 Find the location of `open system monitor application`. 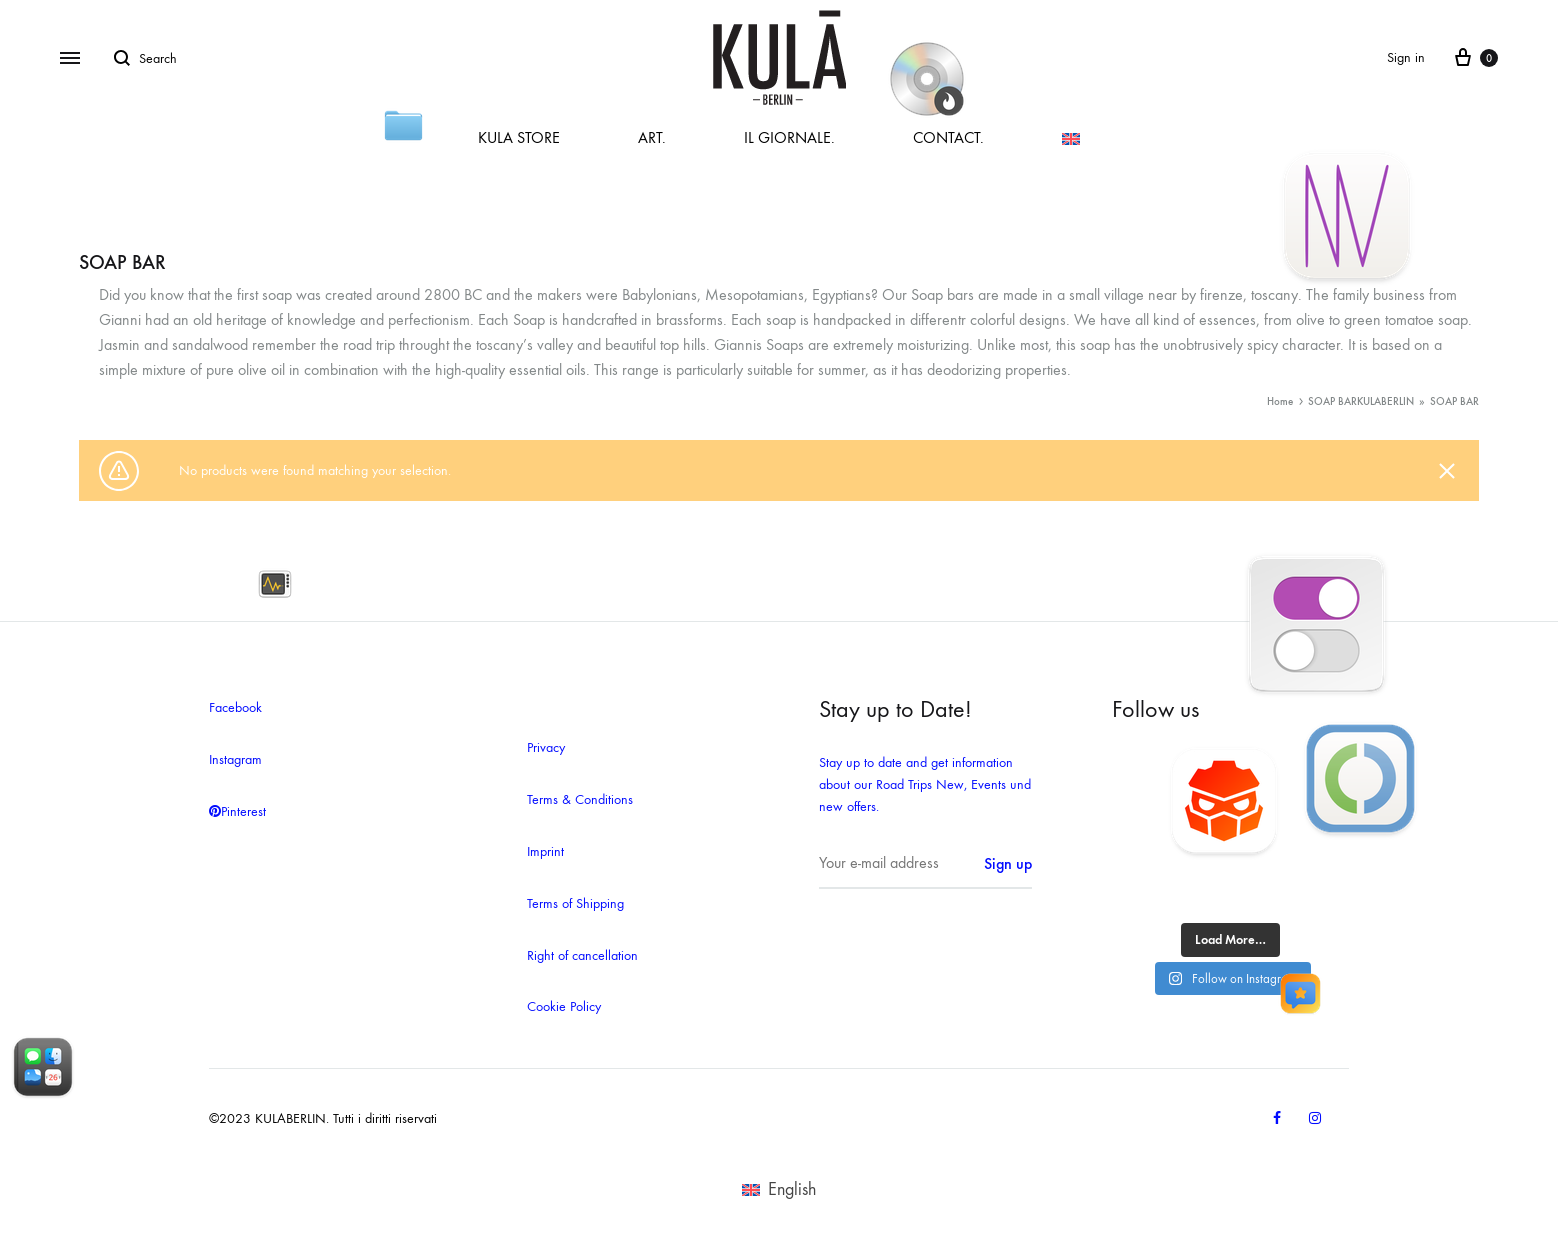

open system monitor application is located at coordinates (275, 584).